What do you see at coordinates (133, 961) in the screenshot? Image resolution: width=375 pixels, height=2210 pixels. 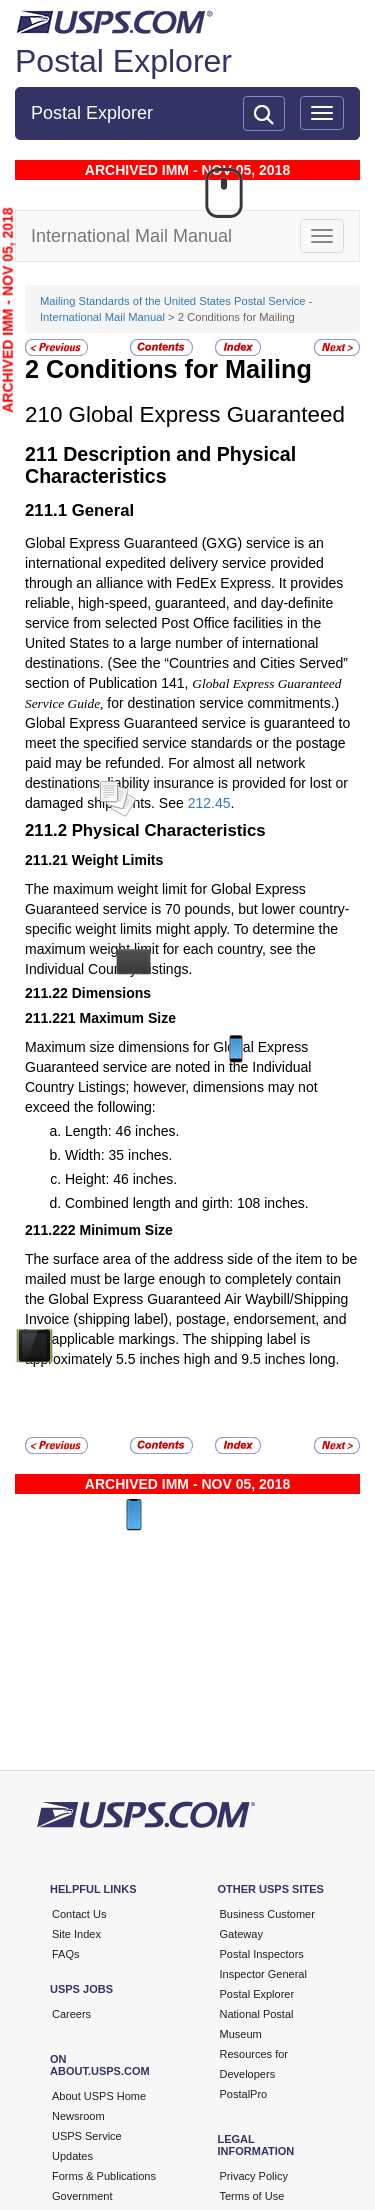 I see `trackpad or touchpad device icon` at bounding box center [133, 961].